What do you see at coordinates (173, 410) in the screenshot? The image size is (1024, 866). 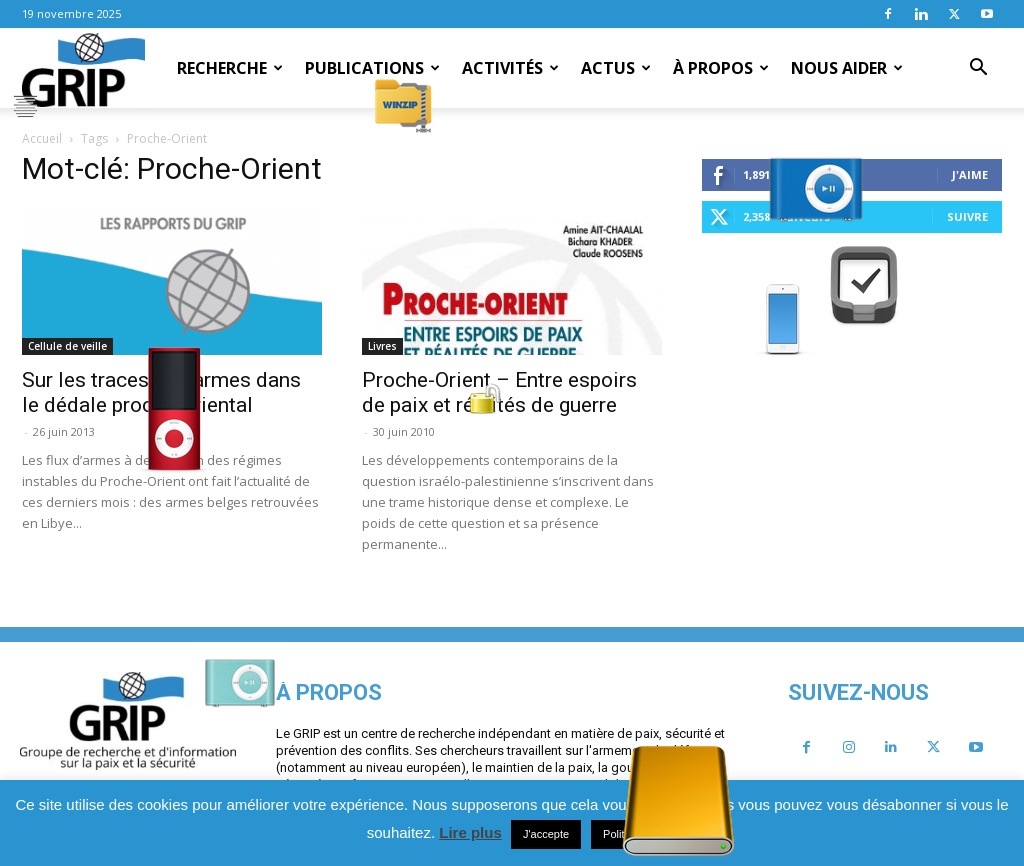 I see `sync music to your iPod nano` at bounding box center [173, 410].